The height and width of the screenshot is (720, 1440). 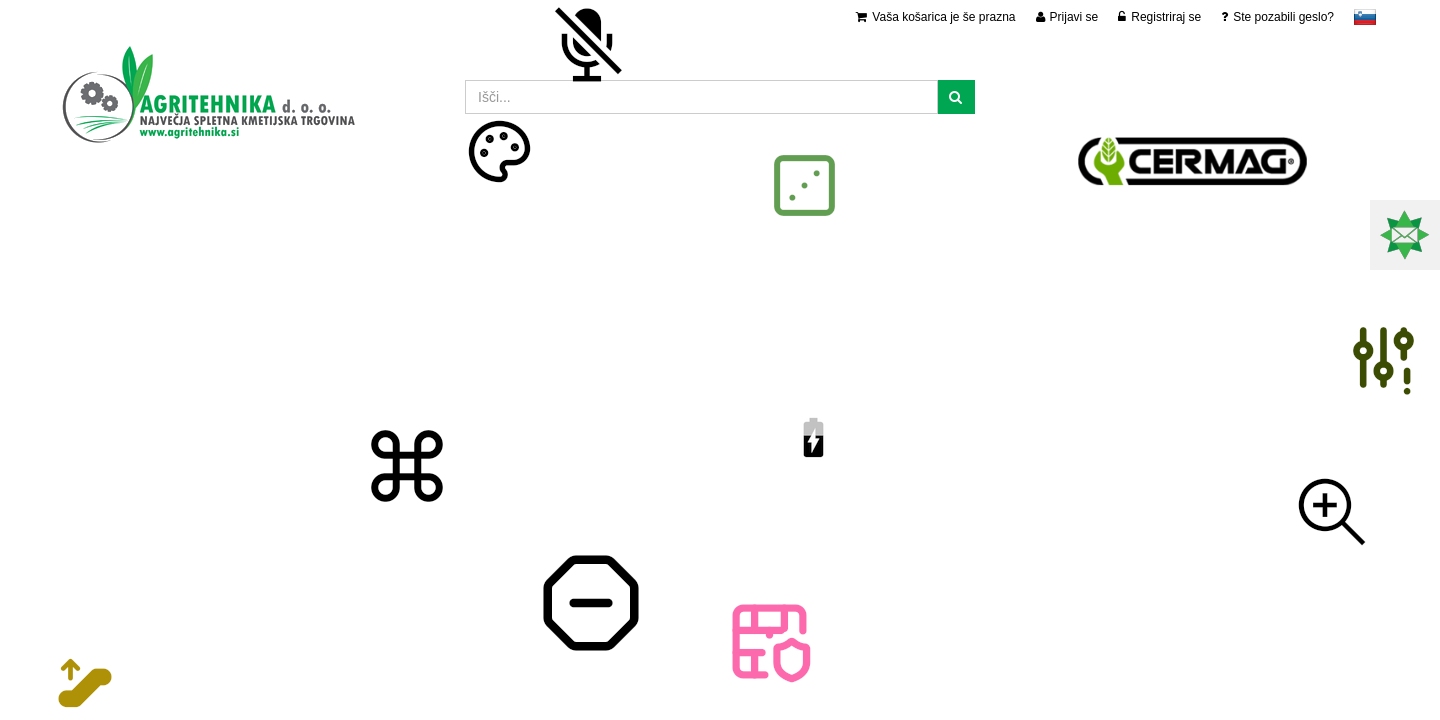 What do you see at coordinates (813, 437) in the screenshot?
I see `indicates battery is charging at 60% capacity` at bounding box center [813, 437].